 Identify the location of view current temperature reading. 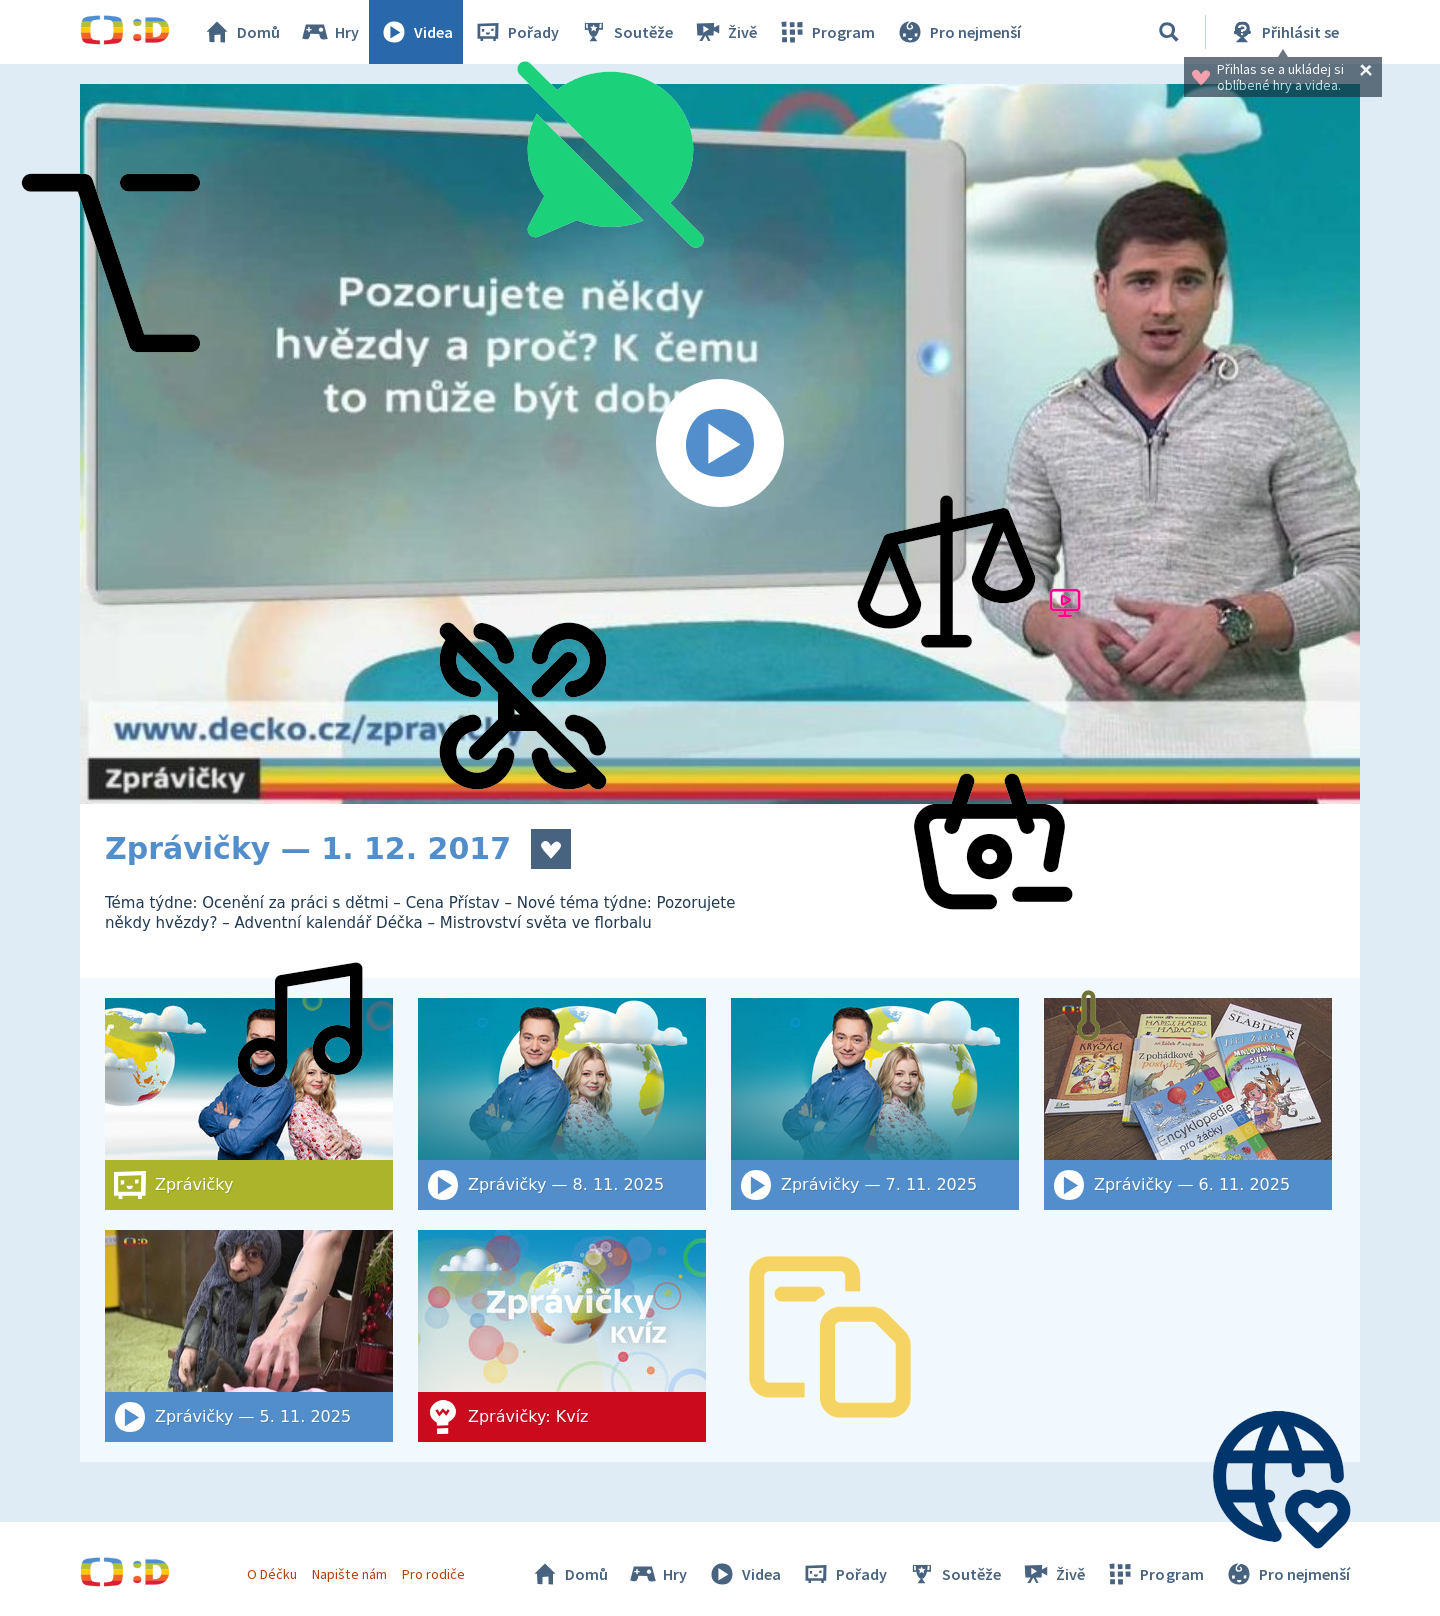
(1088, 1015).